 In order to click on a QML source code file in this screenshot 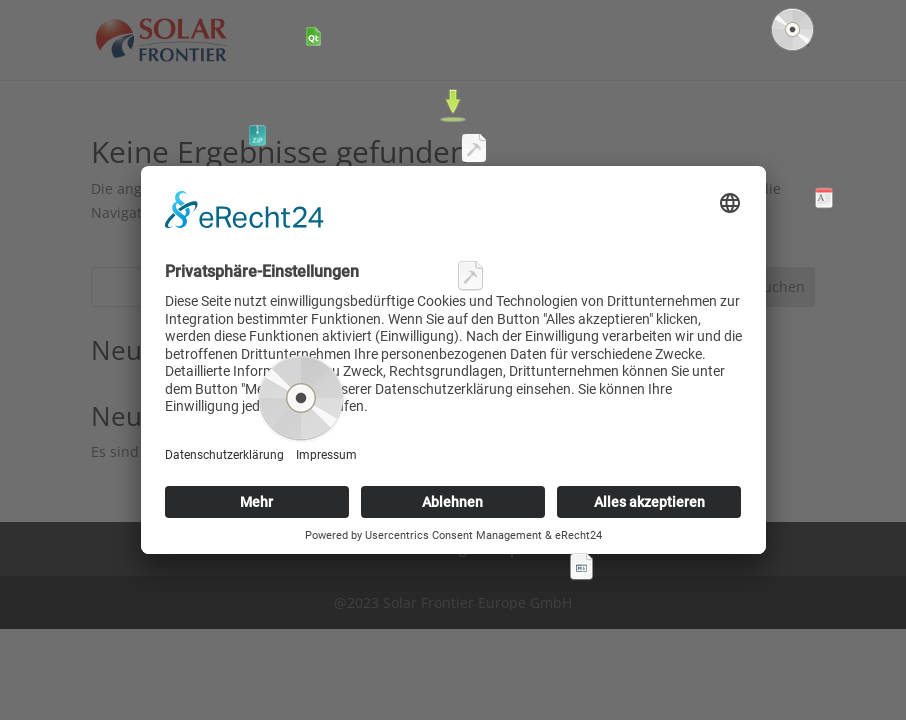, I will do `click(313, 36)`.